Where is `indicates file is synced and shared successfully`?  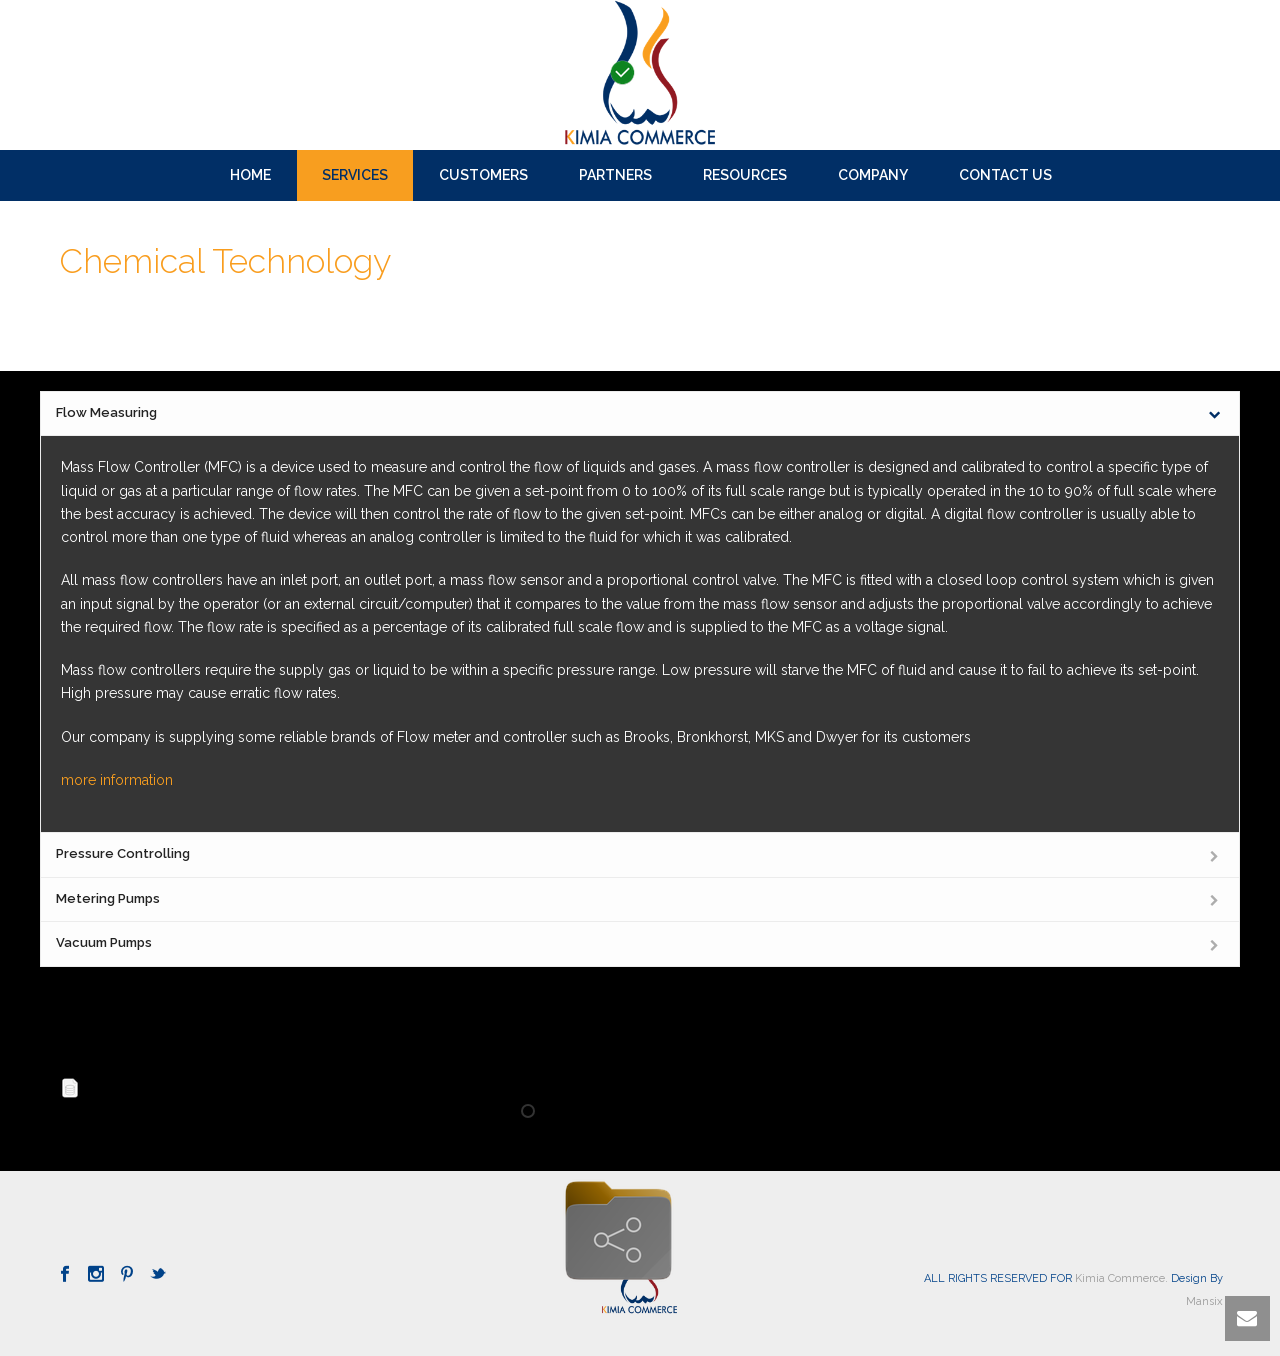
indicates file is synced and shared successfully is located at coordinates (622, 72).